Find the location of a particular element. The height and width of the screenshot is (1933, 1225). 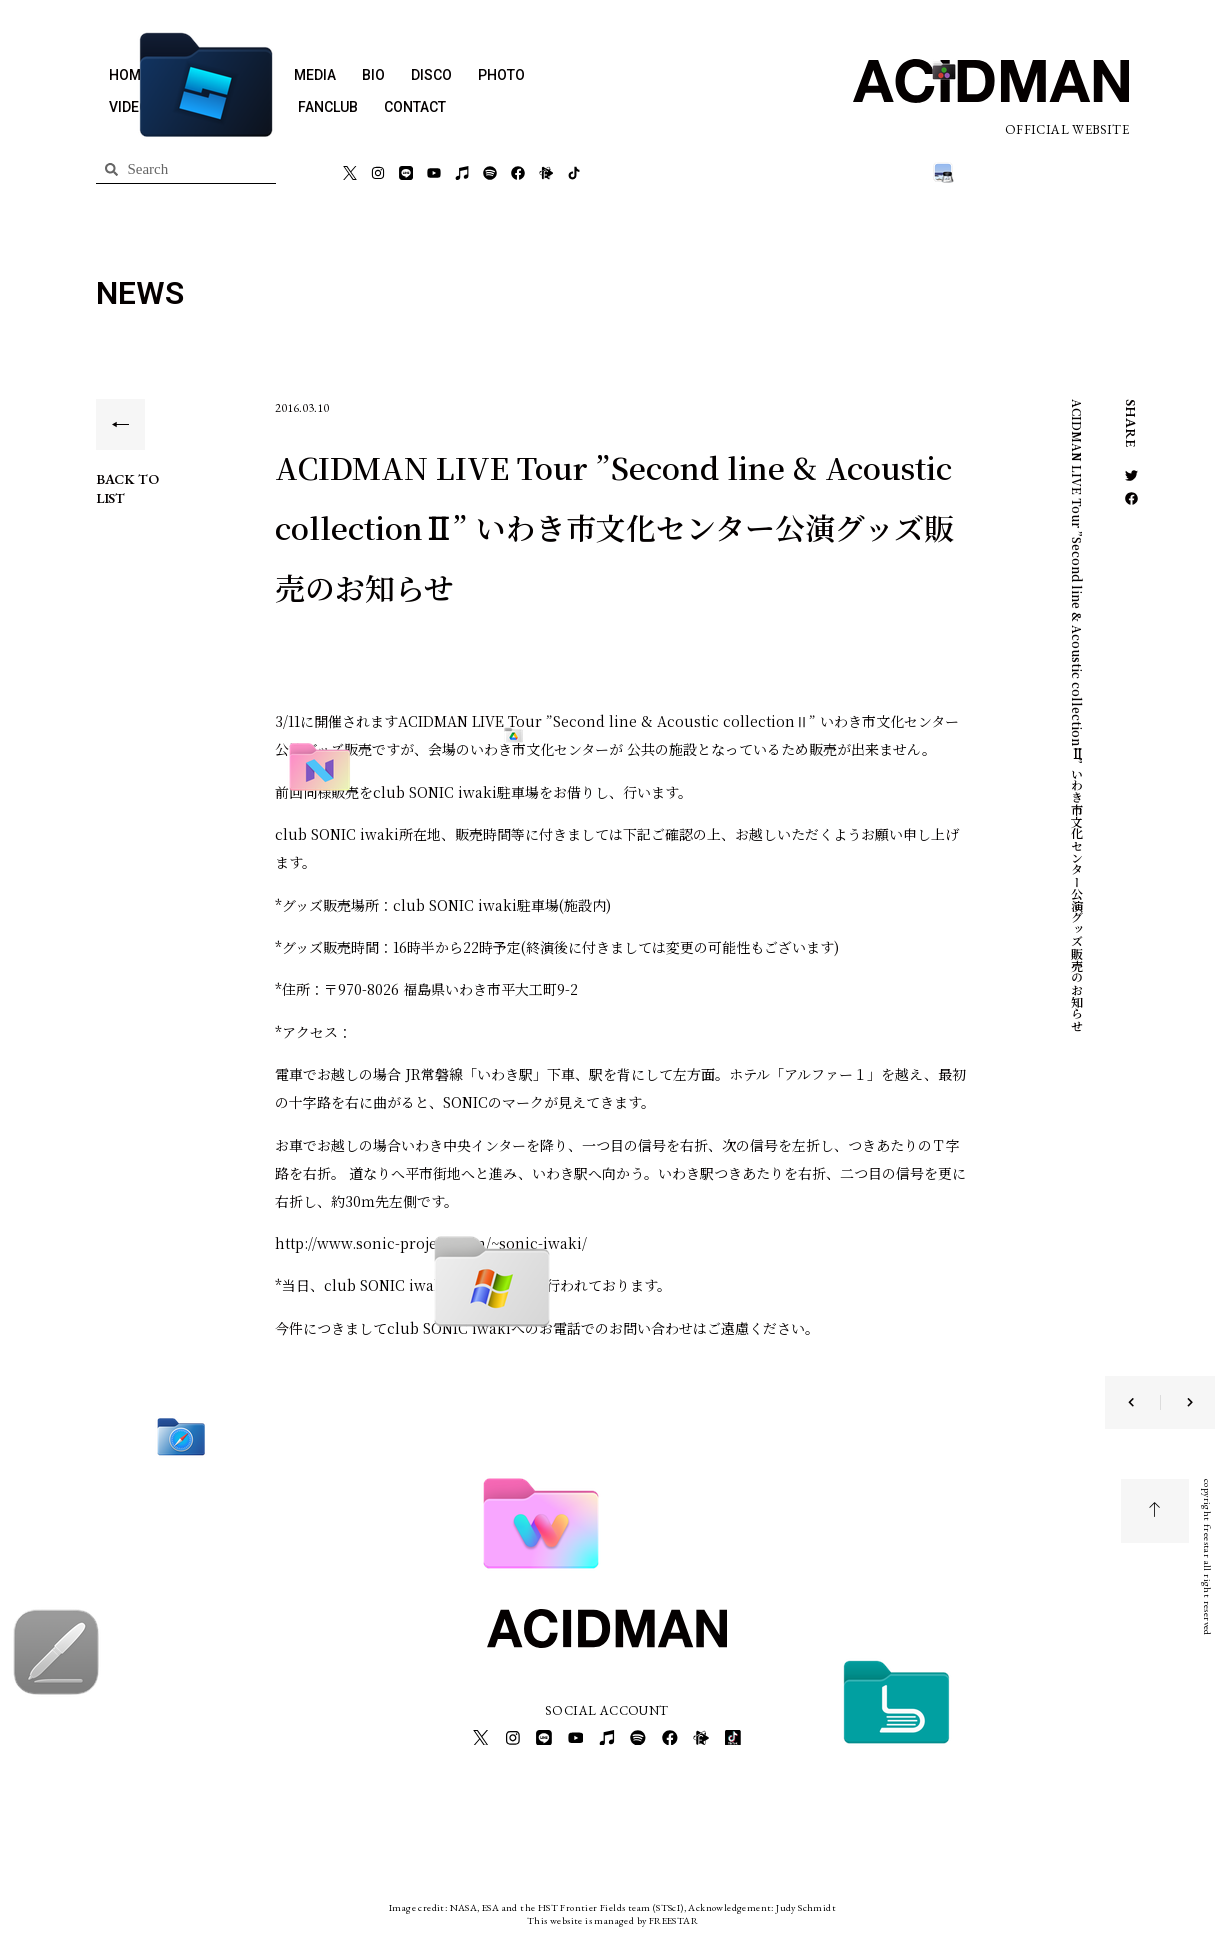

open Pages for document editing is located at coordinates (56, 1652).